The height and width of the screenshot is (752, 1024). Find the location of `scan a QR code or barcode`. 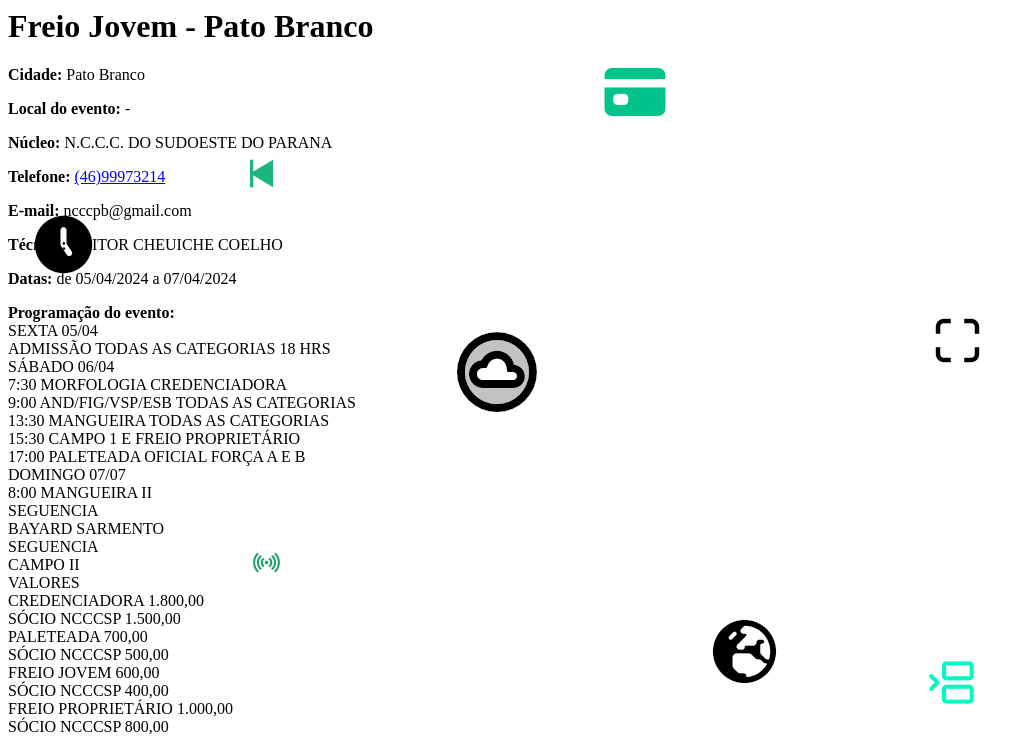

scan a QR code or barcode is located at coordinates (957, 340).